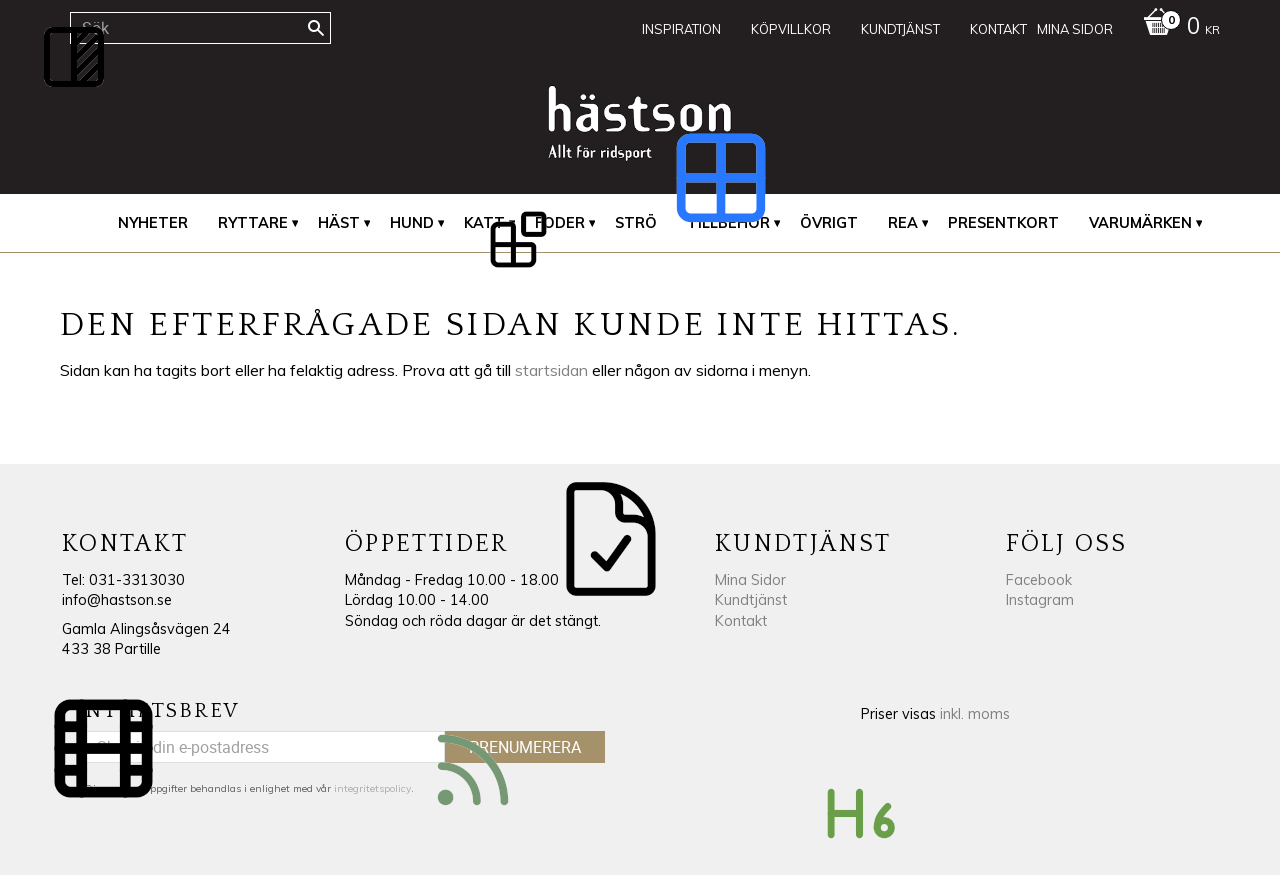  What do you see at coordinates (473, 770) in the screenshot?
I see `subscribe to RSS feed` at bounding box center [473, 770].